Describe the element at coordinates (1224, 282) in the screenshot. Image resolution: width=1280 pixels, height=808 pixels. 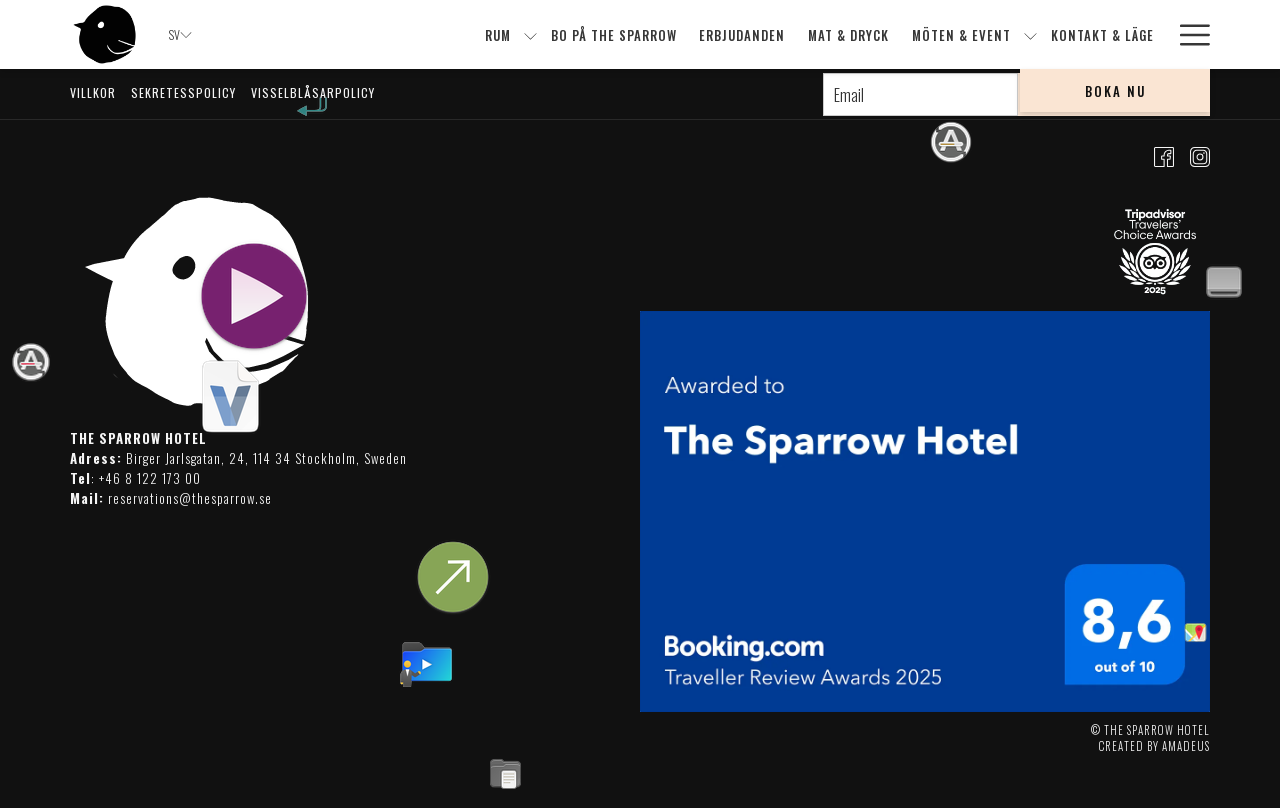
I see `access removable storage device` at that location.